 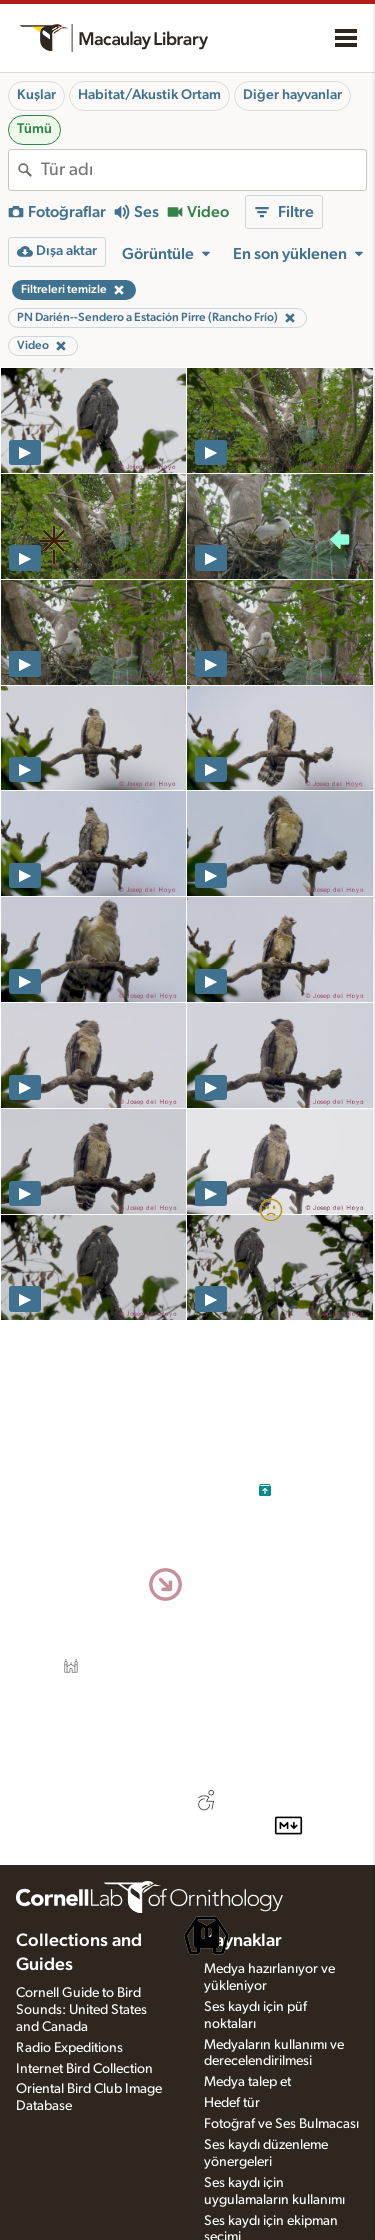 What do you see at coordinates (206, 1935) in the screenshot?
I see `browse clothing or apparel items` at bounding box center [206, 1935].